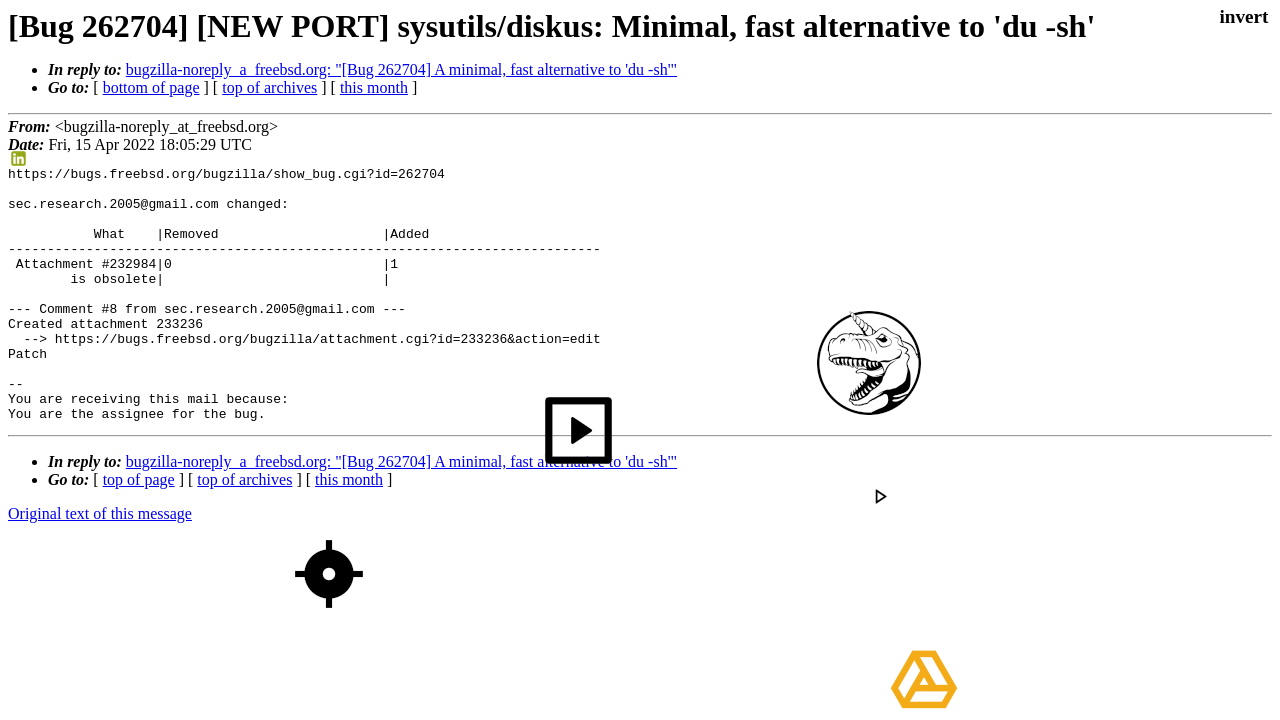 Image resolution: width=1280 pixels, height=720 pixels. I want to click on play media or video content, so click(879, 496).